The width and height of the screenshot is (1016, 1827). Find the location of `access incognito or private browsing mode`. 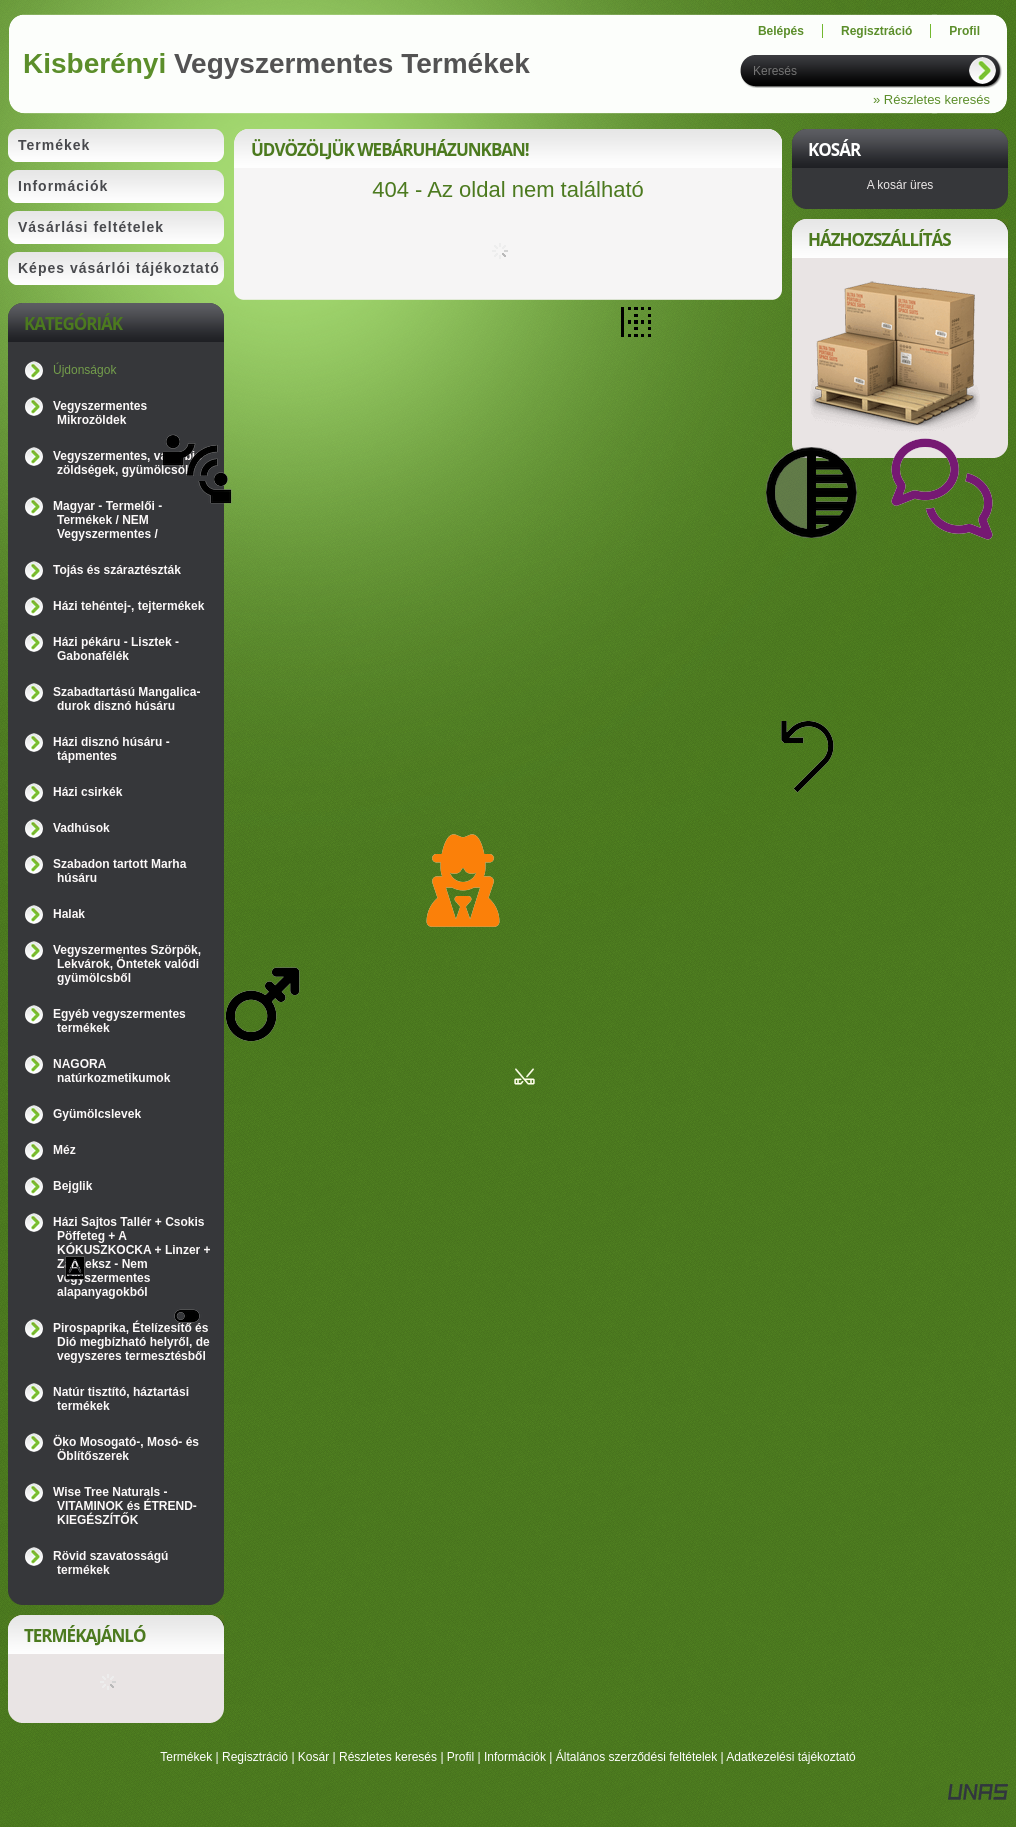

access incognito or private browsing mode is located at coordinates (463, 882).